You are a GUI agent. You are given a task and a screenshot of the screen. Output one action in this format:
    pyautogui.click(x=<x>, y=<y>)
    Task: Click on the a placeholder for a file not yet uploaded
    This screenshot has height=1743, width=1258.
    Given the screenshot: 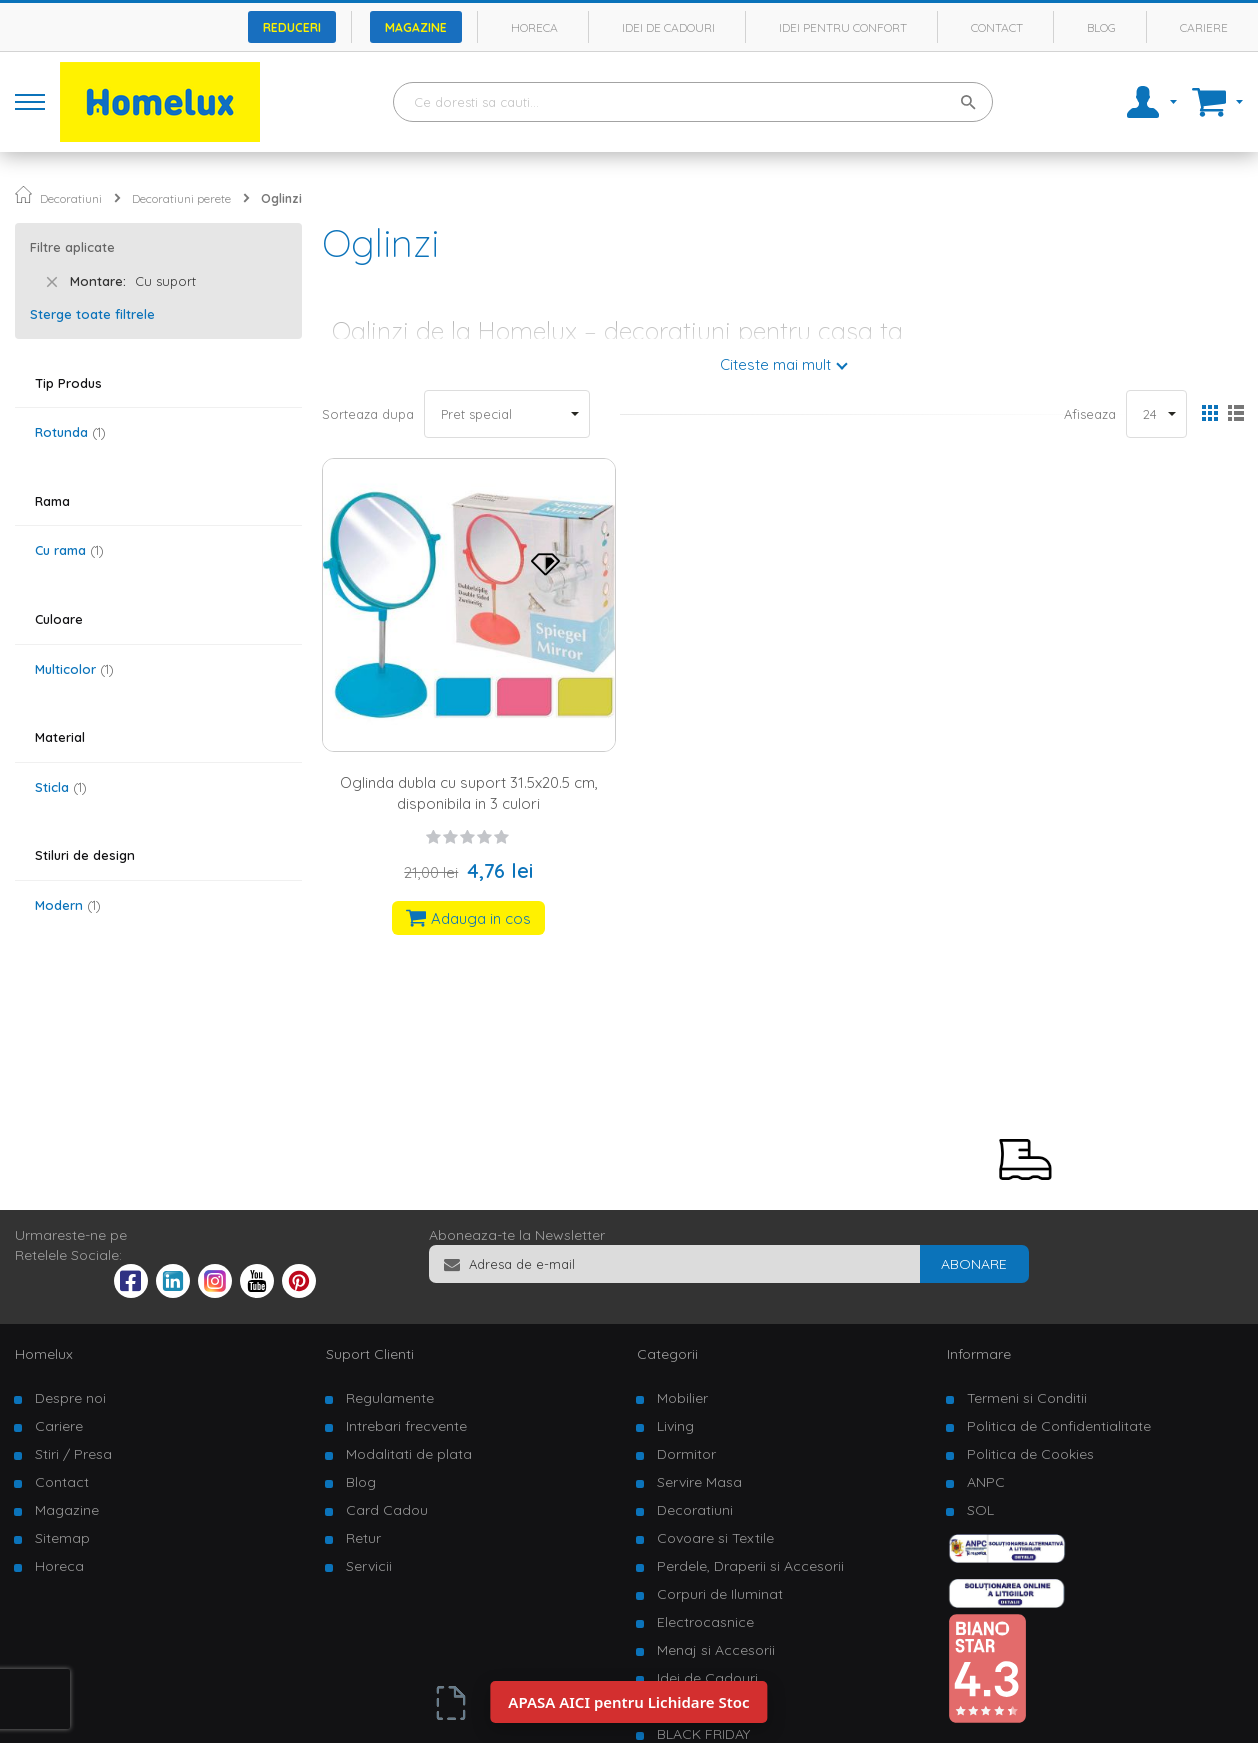 What is the action you would take?
    pyautogui.click(x=451, y=1703)
    